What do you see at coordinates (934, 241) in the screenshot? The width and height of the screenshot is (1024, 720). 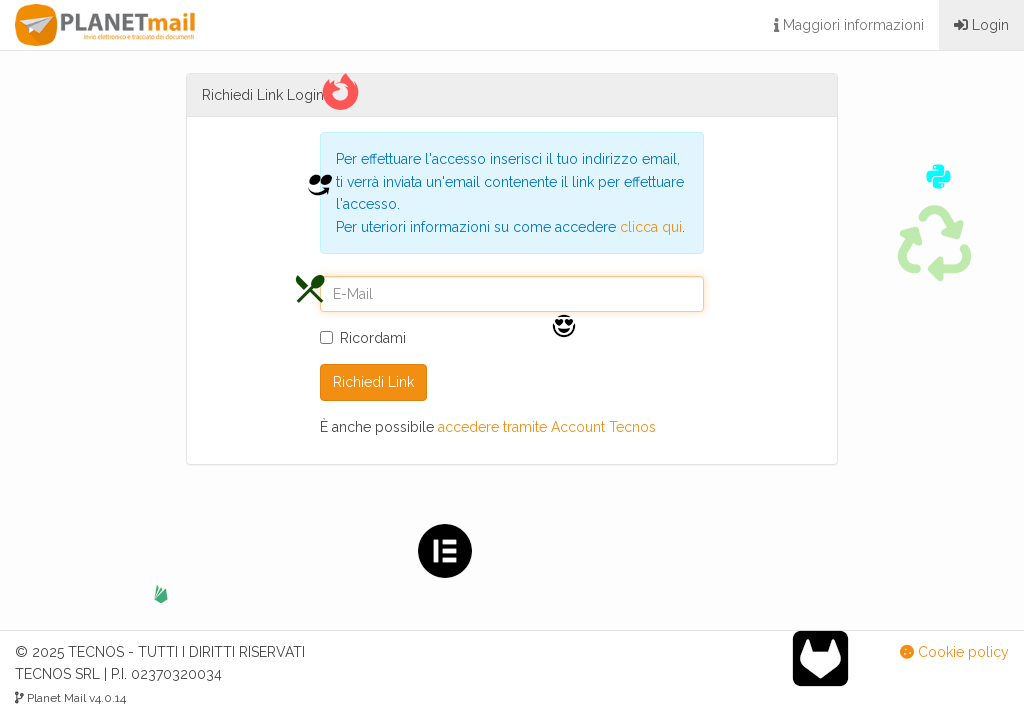 I see `indicates recyclable item or material` at bounding box center [934, 241].